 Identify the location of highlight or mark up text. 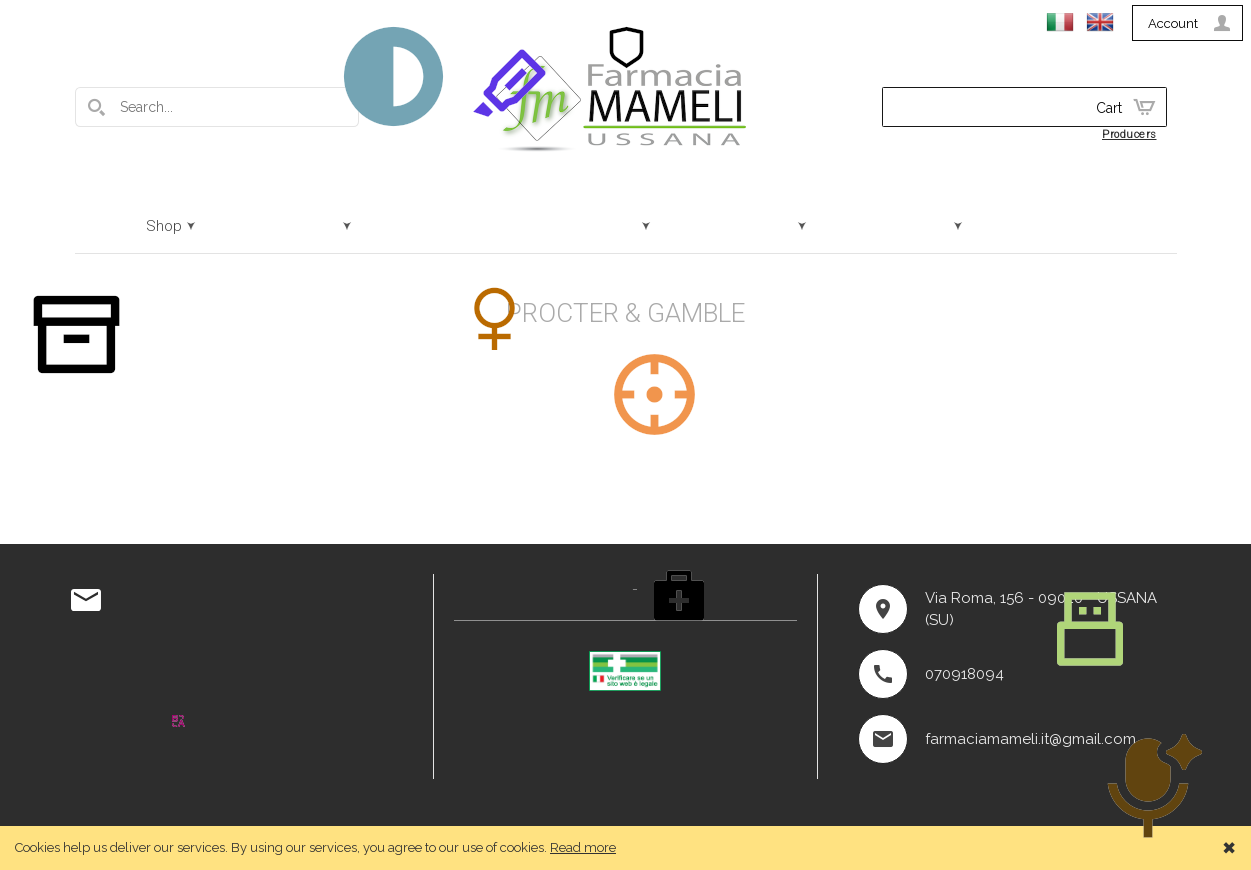
(510, 84).